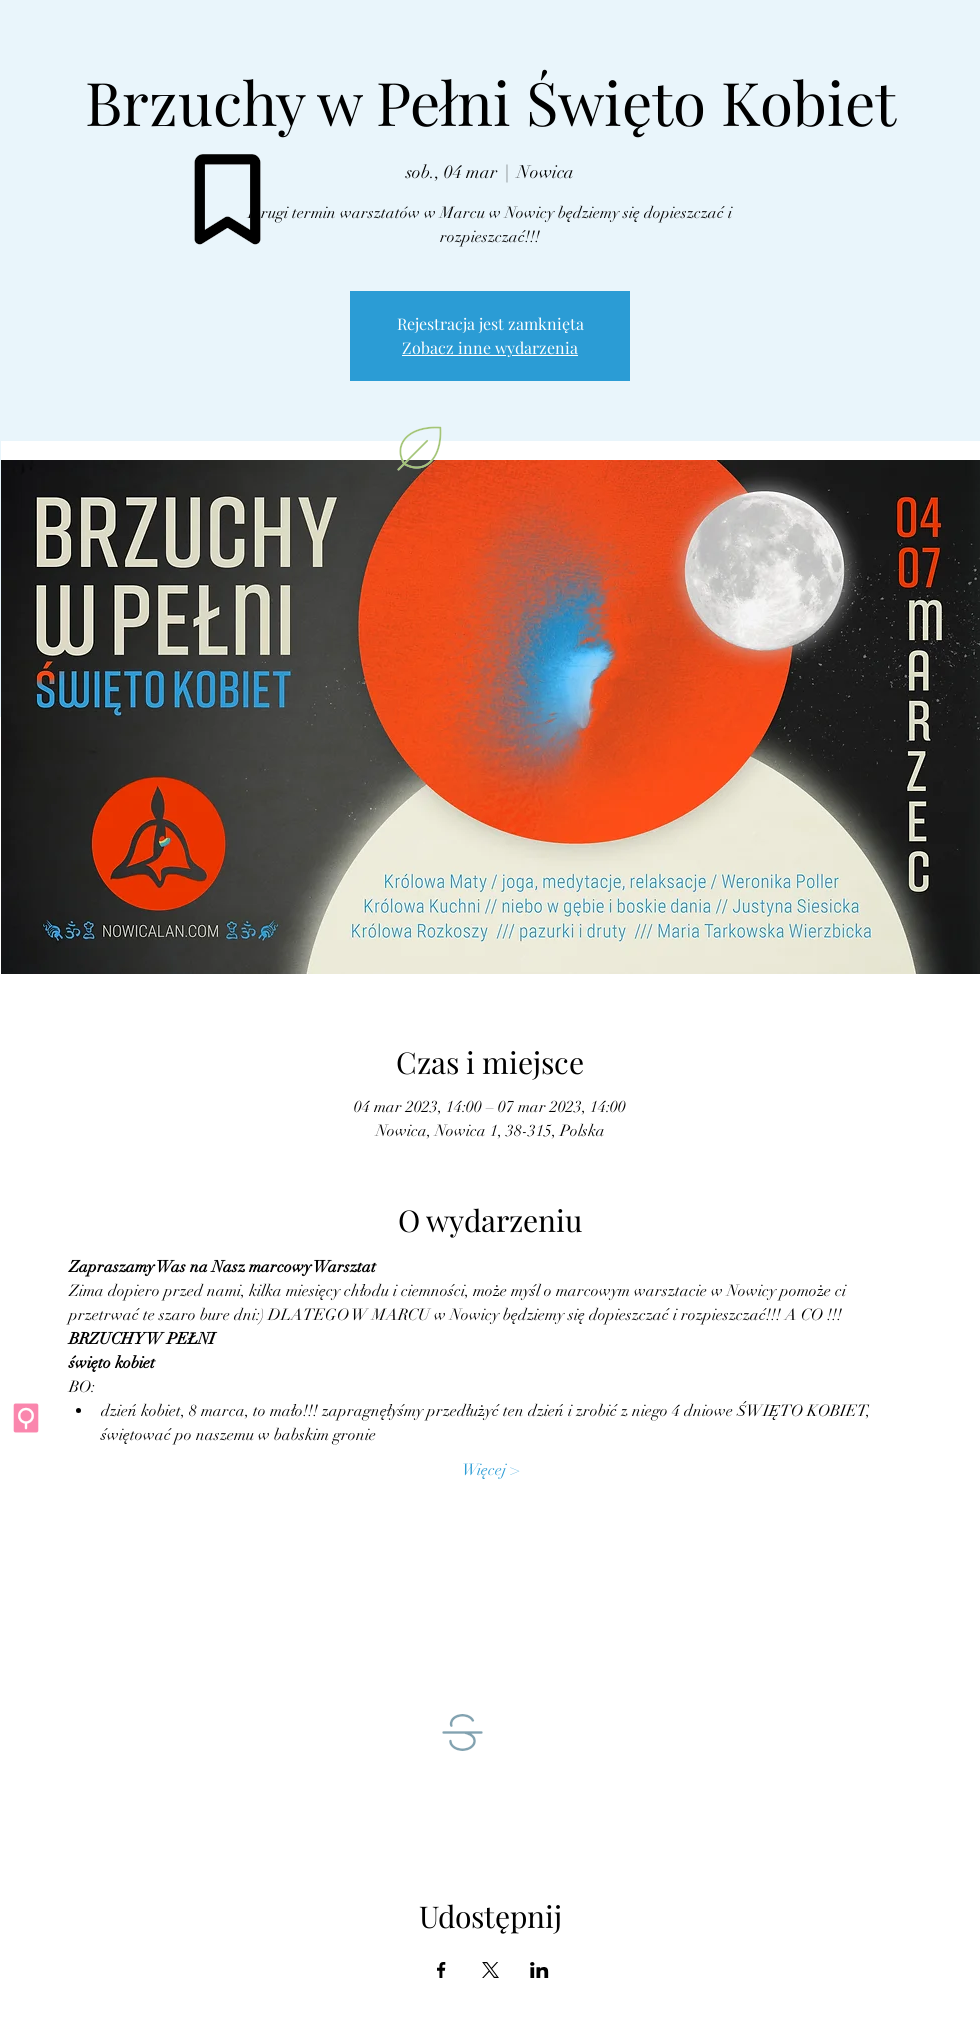 Image resolution: width=980 pixels, height=2023 pixels. Describe the element at coordinates (227, 197) in the screenshot. I see `bookmark this item` at that location.